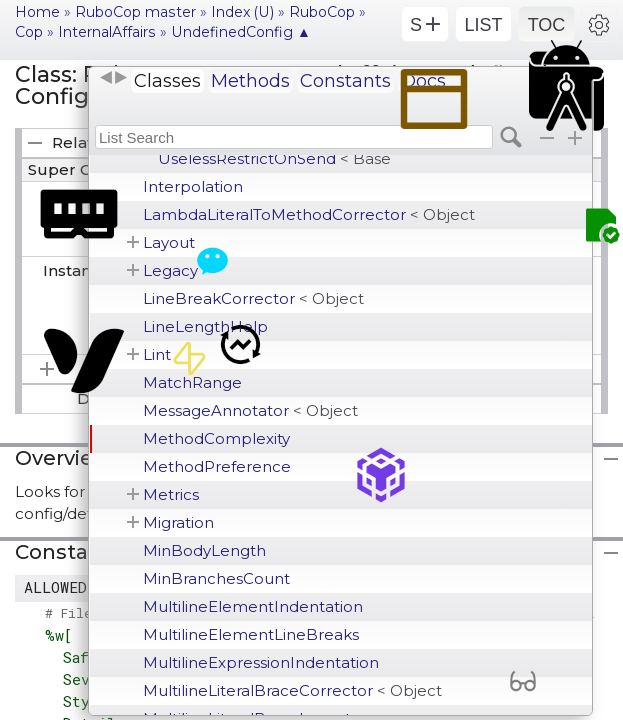 This screenshot has height=720, width=623. Describe the element at coordinates (434, 99) in the screenshot. I see `switch to top panel layout` at that location.